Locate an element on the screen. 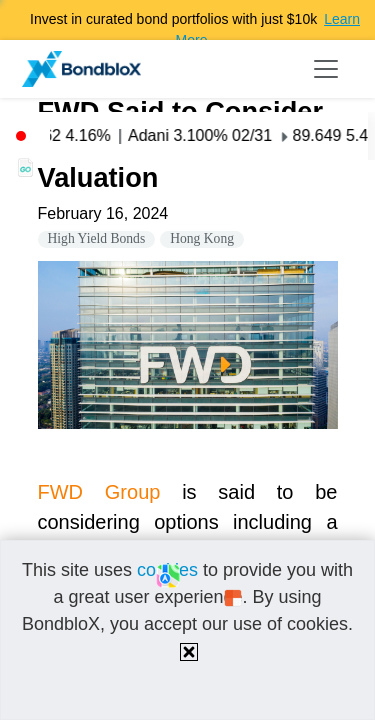 This screenshot has height=720, width=375. a Go programming language source file is located at coordinates (25, 167).